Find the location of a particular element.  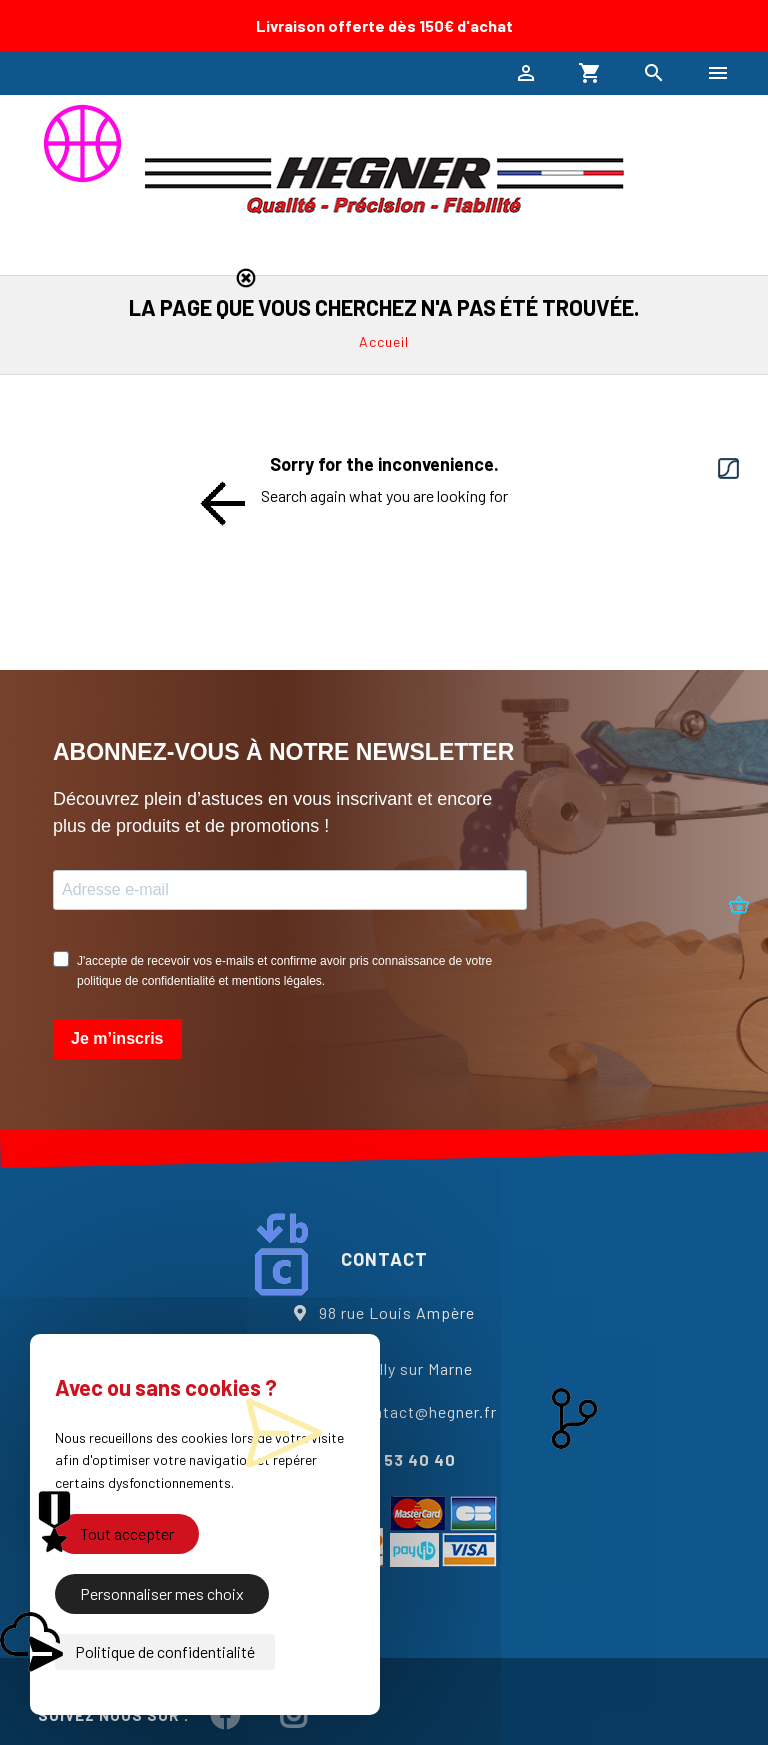

send a message or email is located at coordinates (283, 1433).